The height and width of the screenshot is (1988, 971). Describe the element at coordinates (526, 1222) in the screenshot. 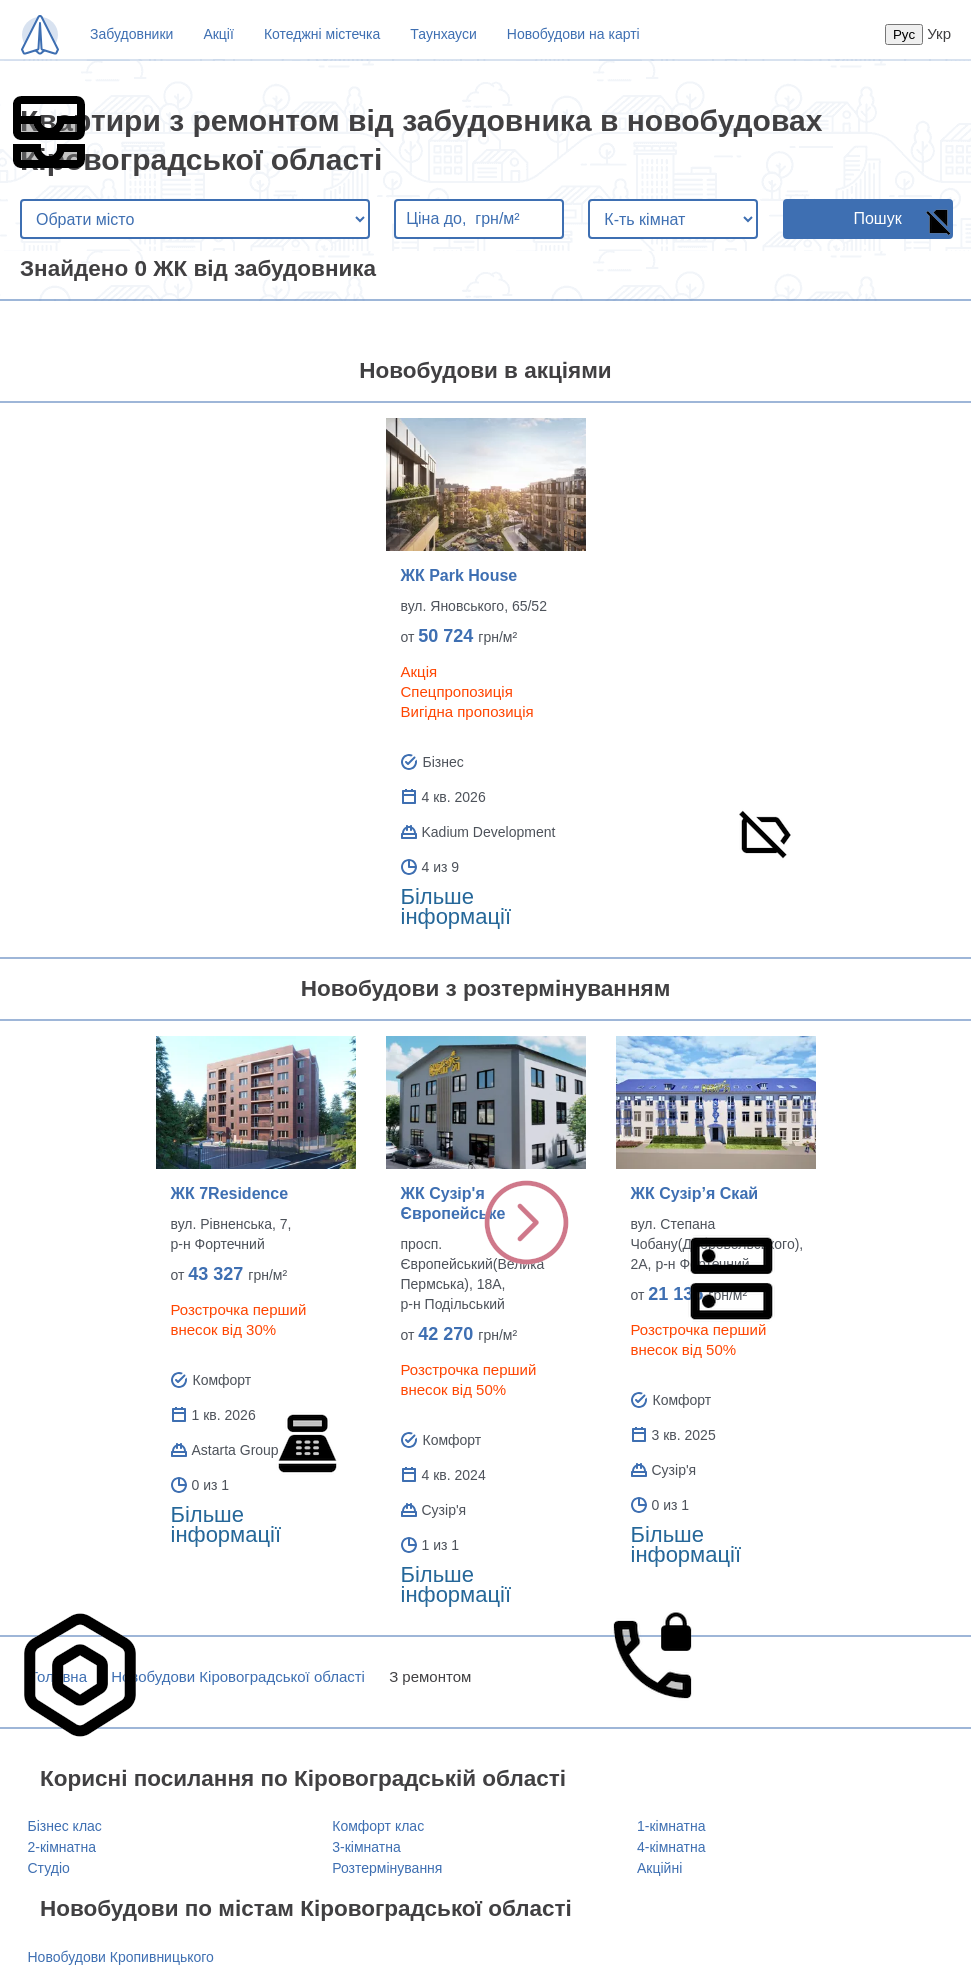

I see `go to next item or step` at that location.